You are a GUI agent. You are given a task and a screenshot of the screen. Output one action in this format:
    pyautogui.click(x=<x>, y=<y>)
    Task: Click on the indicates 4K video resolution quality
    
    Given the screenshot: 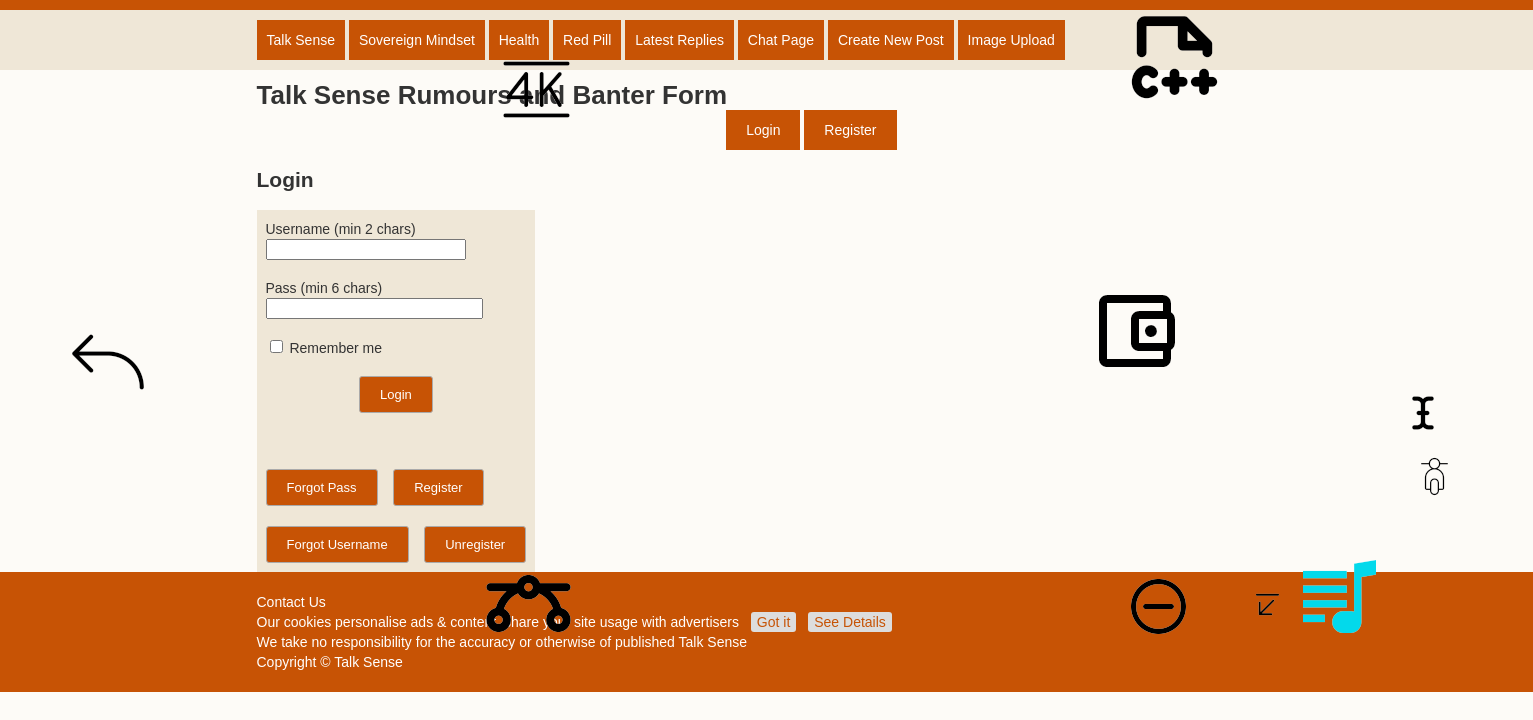 What is the action you would take?
    pyautogui.click(x=536, y=89)
    